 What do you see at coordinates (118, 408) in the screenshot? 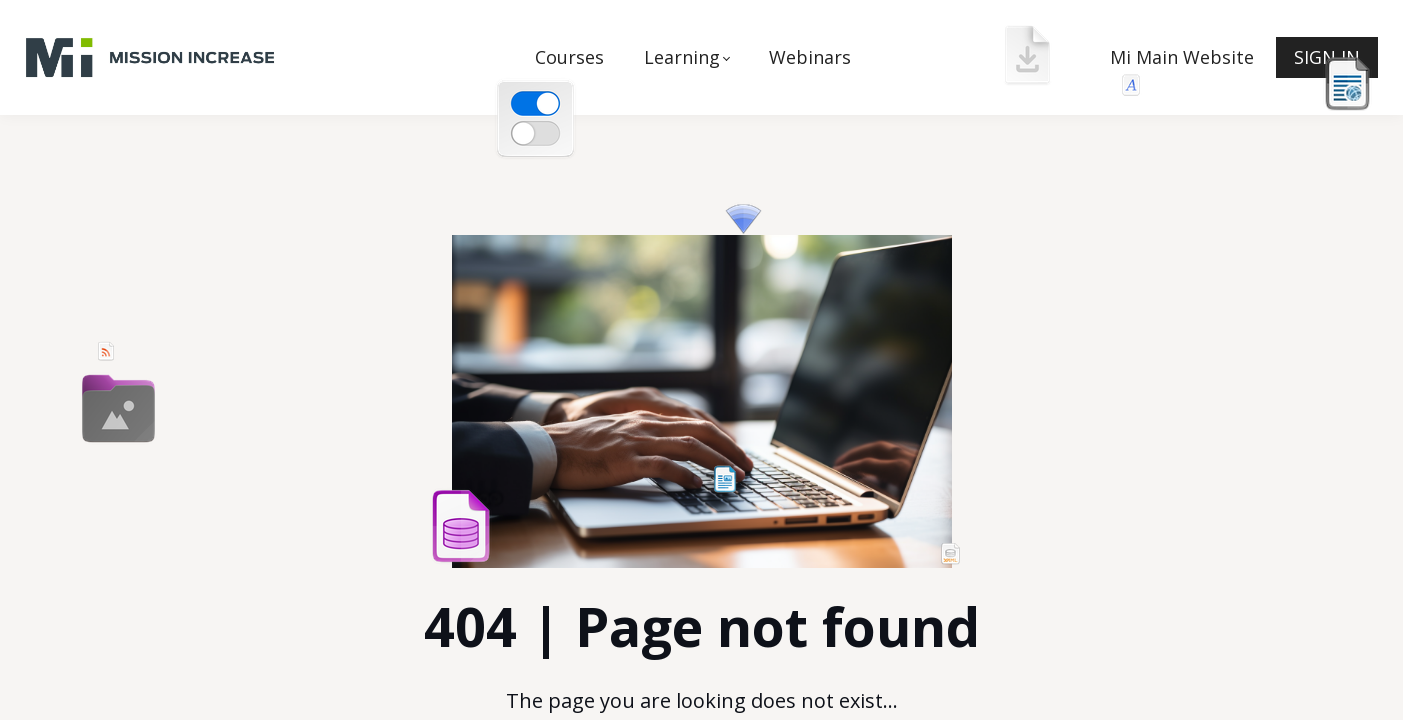
I see `open your pictures folder` at bounding box center [118, 408].